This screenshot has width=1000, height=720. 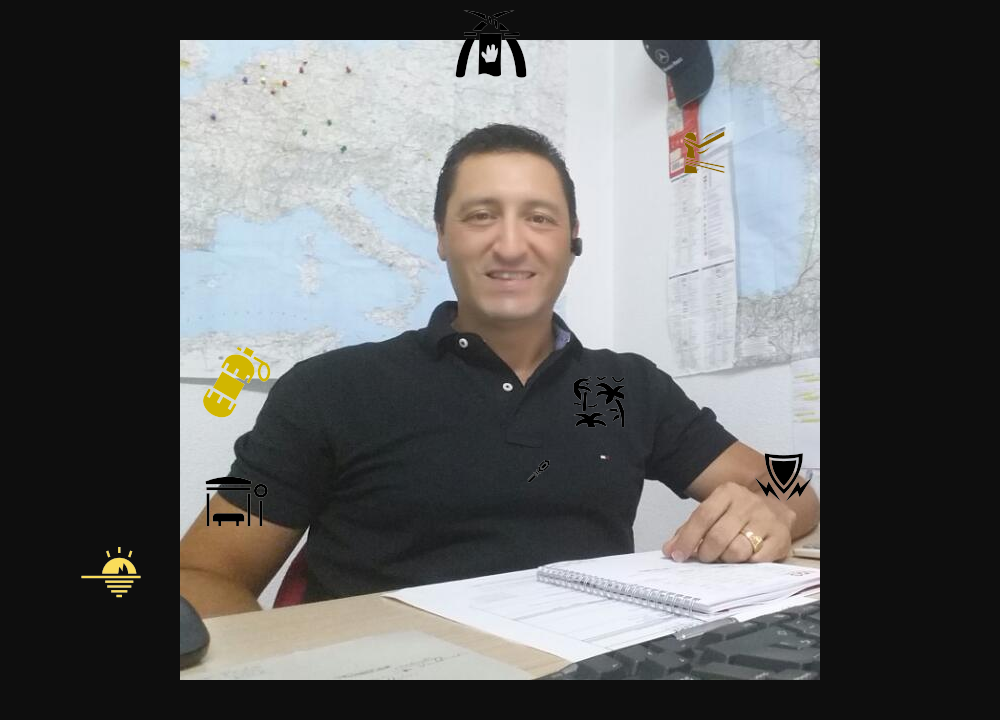 What do you see at coordinates (539, 471) in the screenshot?
I see `cast a spell or use magic ability` at bounding box center [539, 471].